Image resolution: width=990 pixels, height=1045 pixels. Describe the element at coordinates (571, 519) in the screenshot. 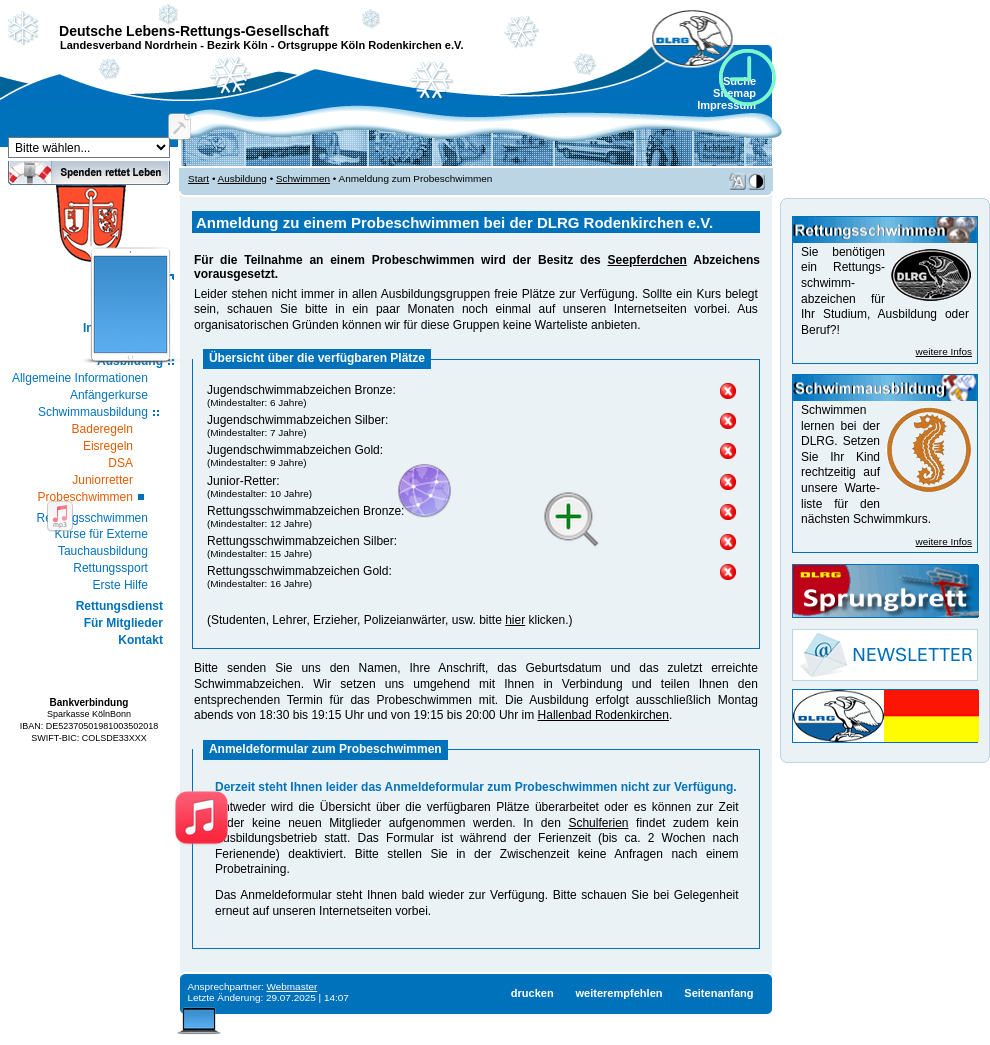

I see `zoom in on the current view` at that location.